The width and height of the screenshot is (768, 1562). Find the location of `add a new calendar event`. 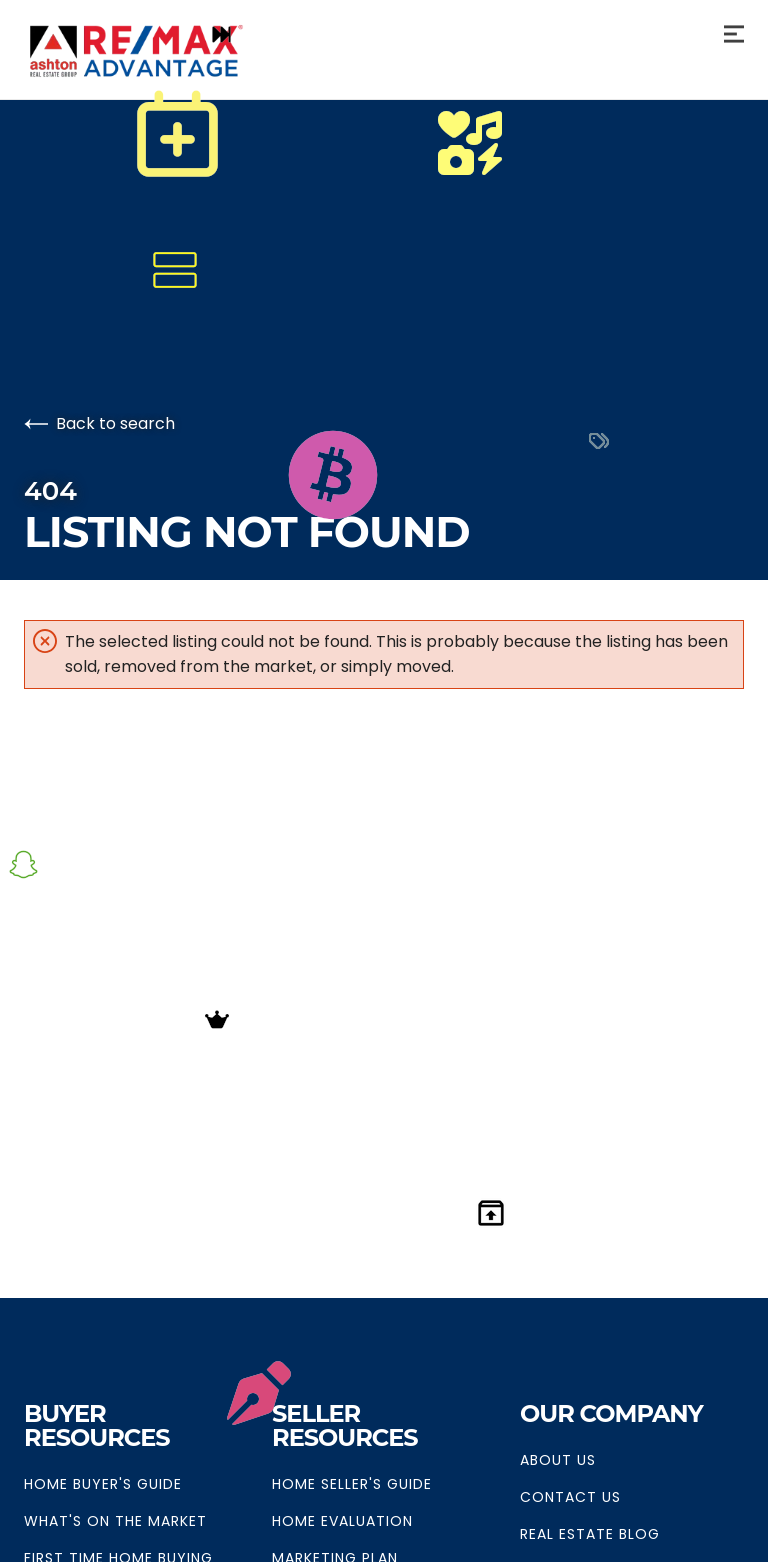

add a new calendar event is located at coordinates (177, 136).